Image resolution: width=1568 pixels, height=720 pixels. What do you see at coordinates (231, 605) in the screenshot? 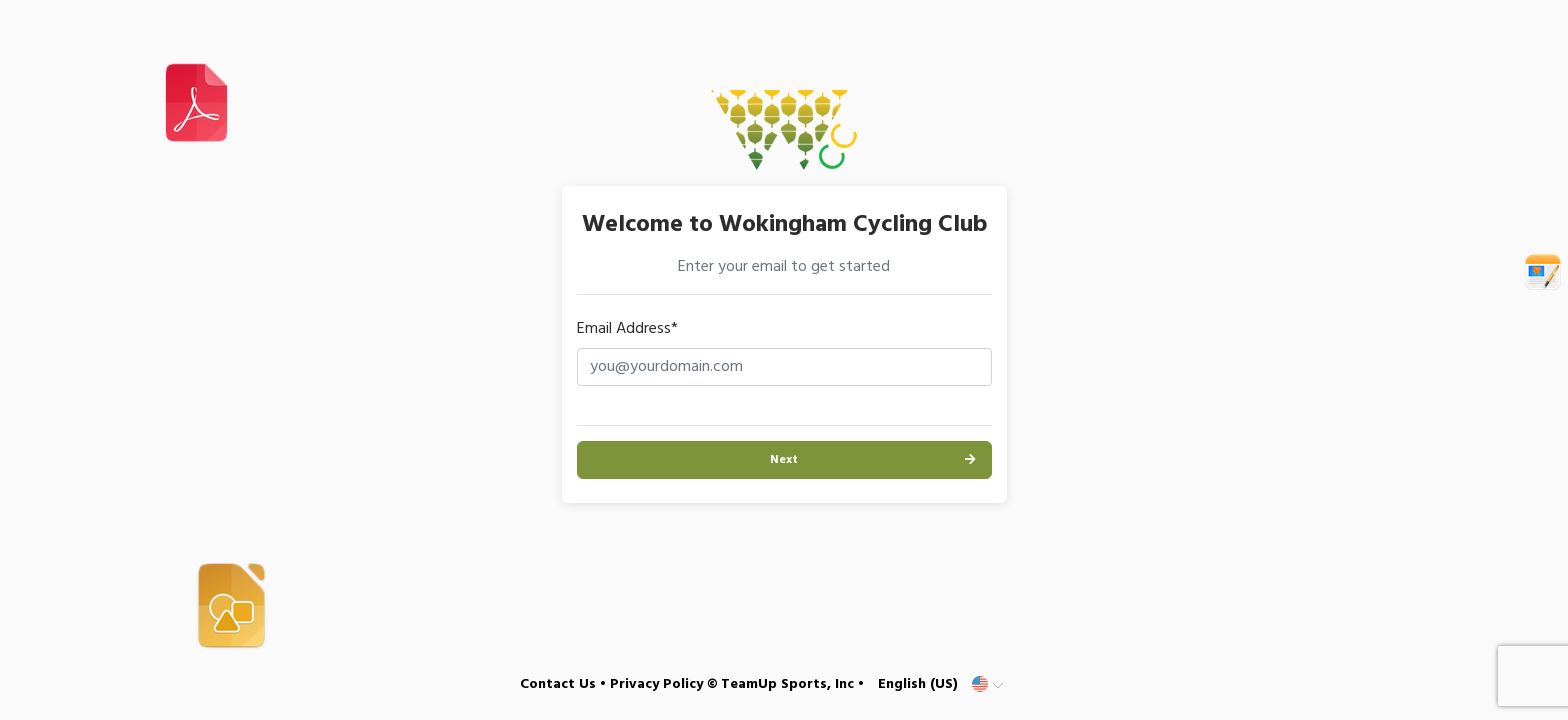
I see `open libreoffice draw application` at bounding box center [231, 605].